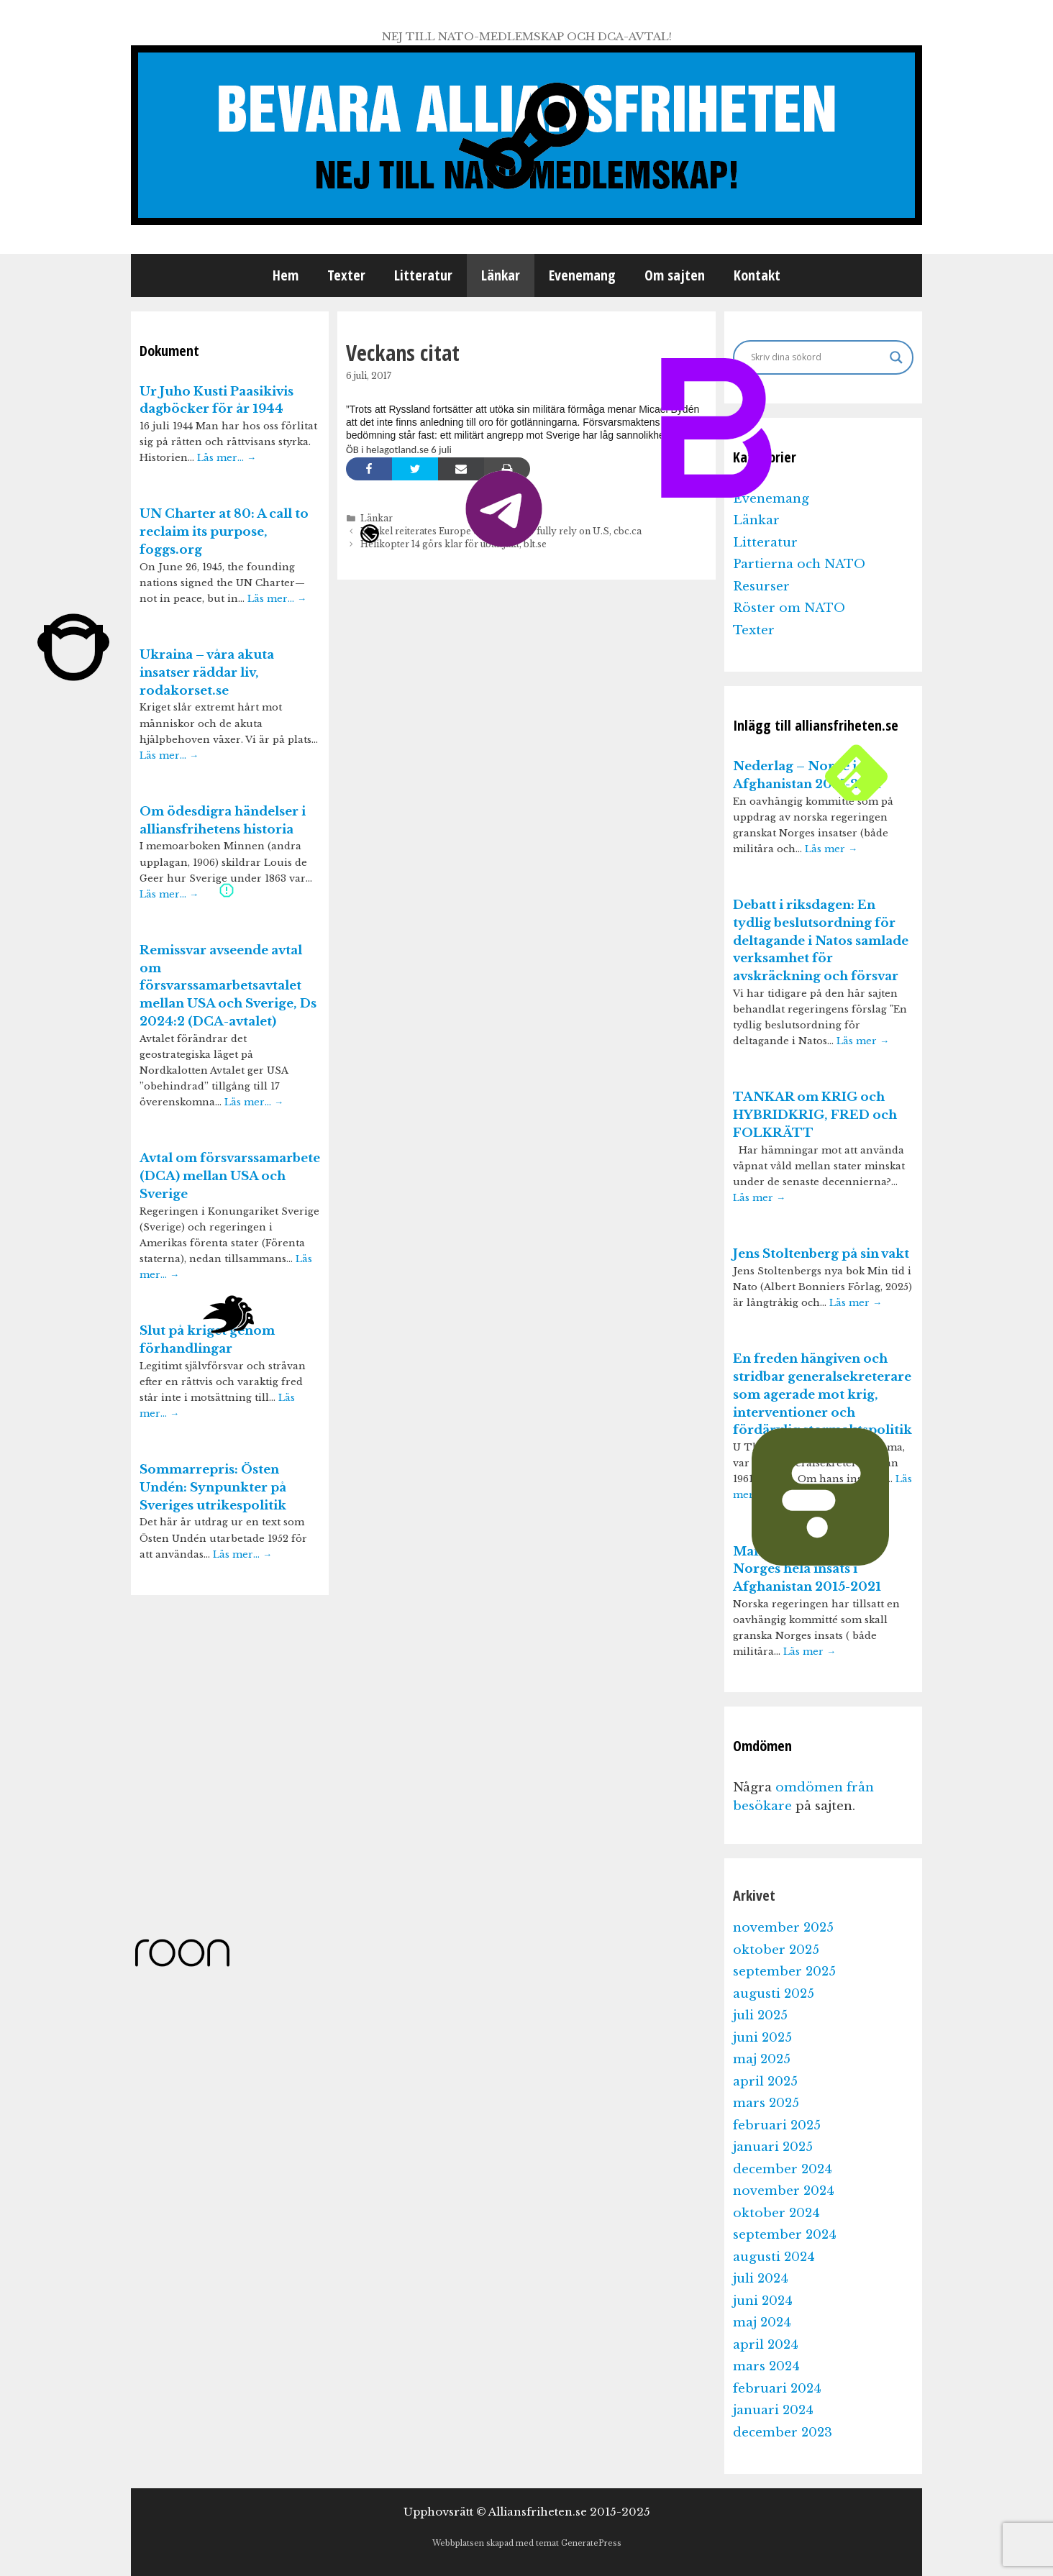 The width and height of the screenshot is (1053, 2576). What do you see at coordinates (856, 772) in the screenshot?
I see `open Feedly app` at bounding box center [856, 772].